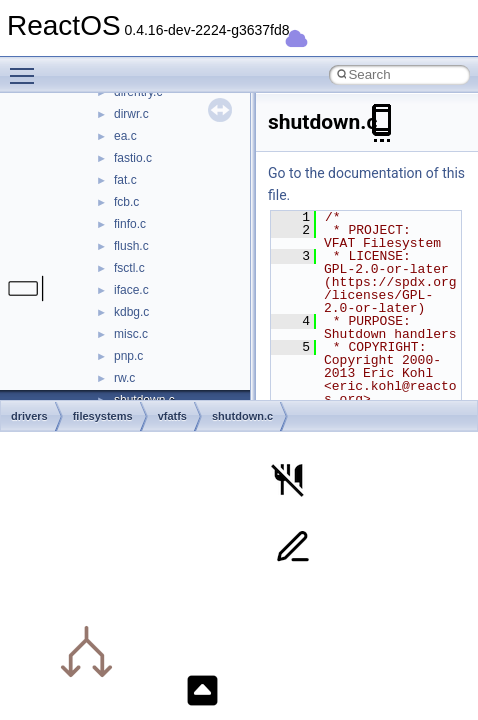  I want to click on expand content upward, so click(202, 690).